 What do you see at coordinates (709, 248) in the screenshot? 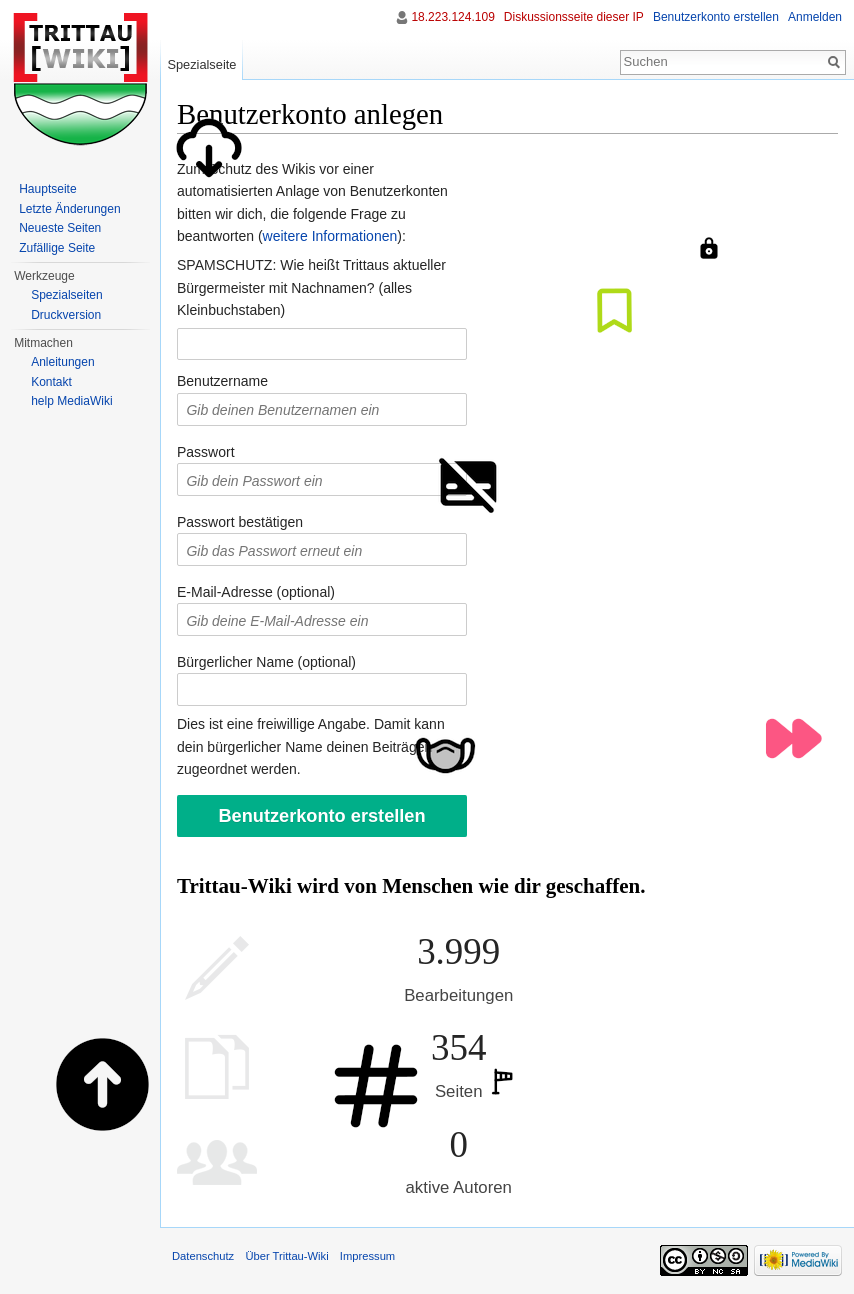
I see `lock or secure this item` at bounding box center [709, 248].